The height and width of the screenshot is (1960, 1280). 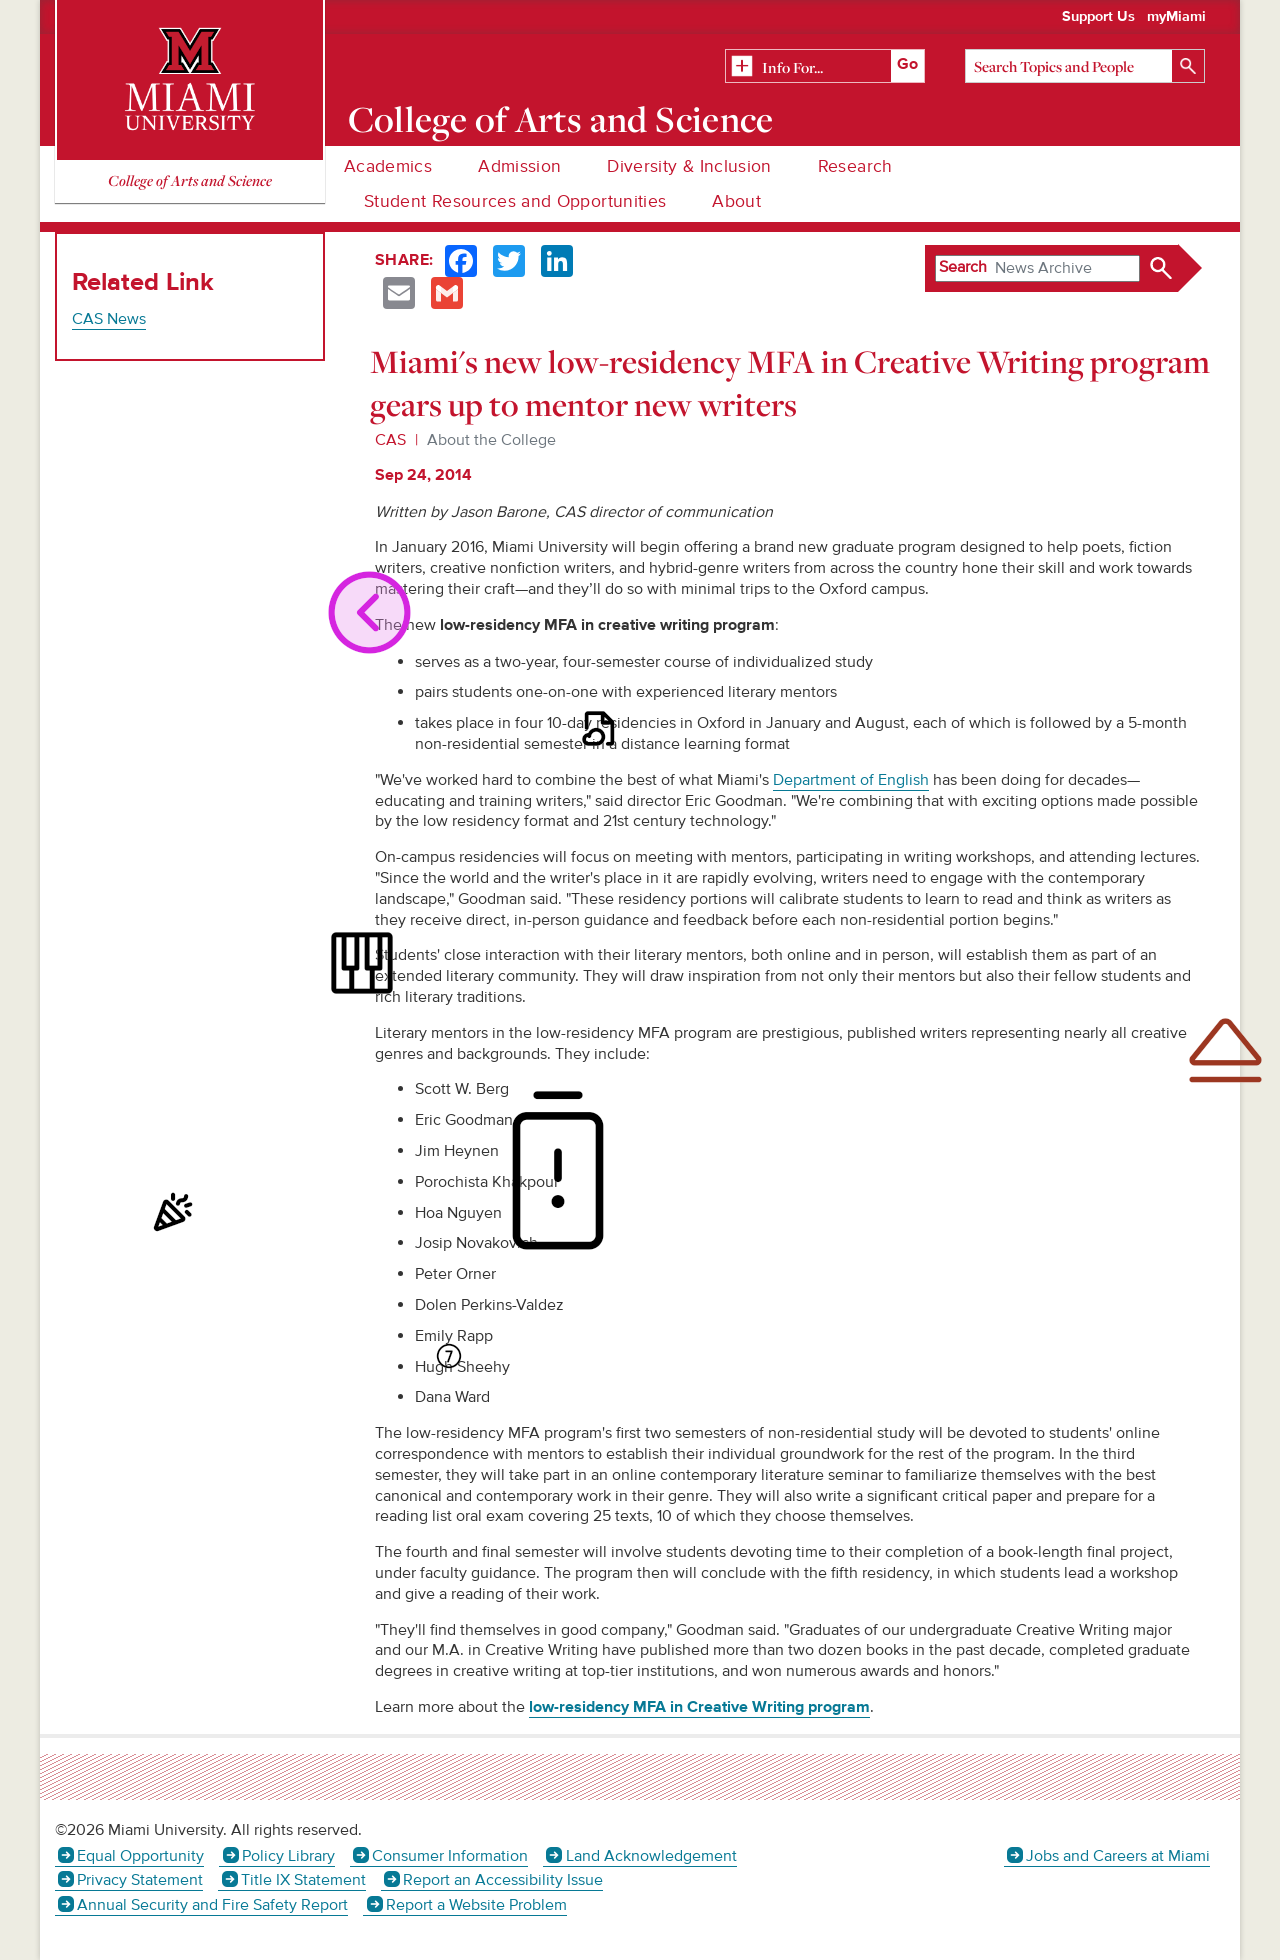 I want to click on eject media or disc, so click(x=1225, y=1054).